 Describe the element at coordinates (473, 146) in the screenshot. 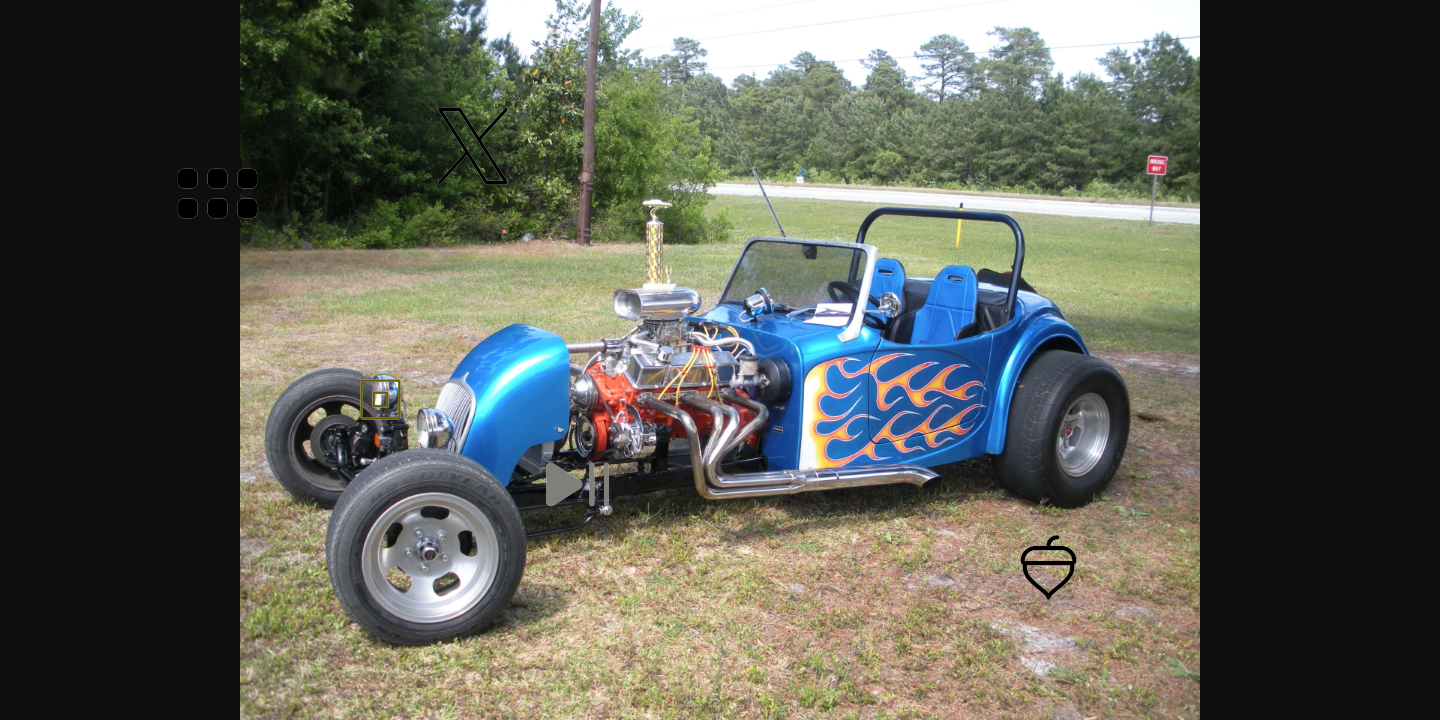

I see `open the X (formerly Twitter) app` at that location.